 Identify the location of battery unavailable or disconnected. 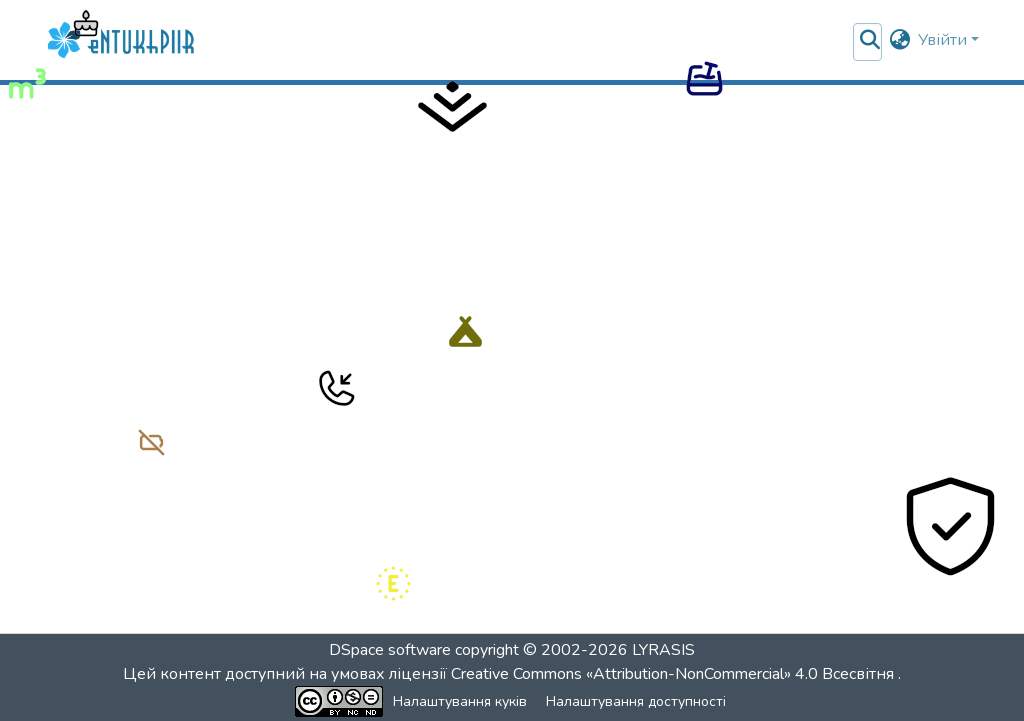
(151, 442).